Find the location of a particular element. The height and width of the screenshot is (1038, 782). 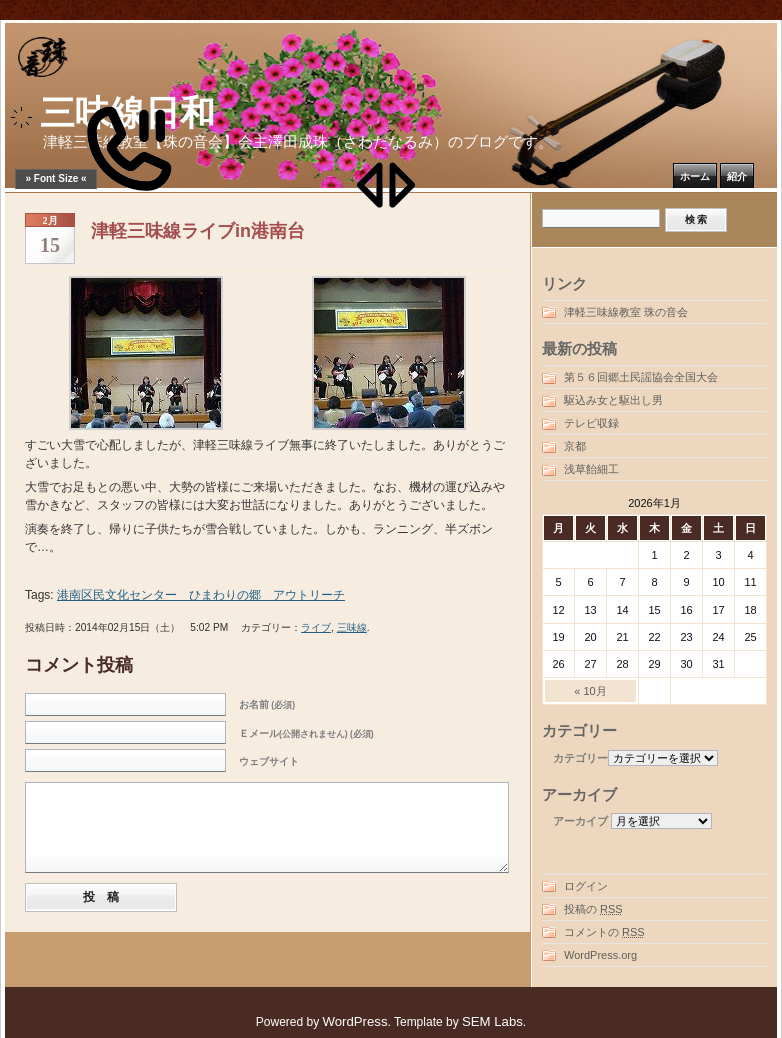

indicates content is loading is located at coordinates (21, 117).